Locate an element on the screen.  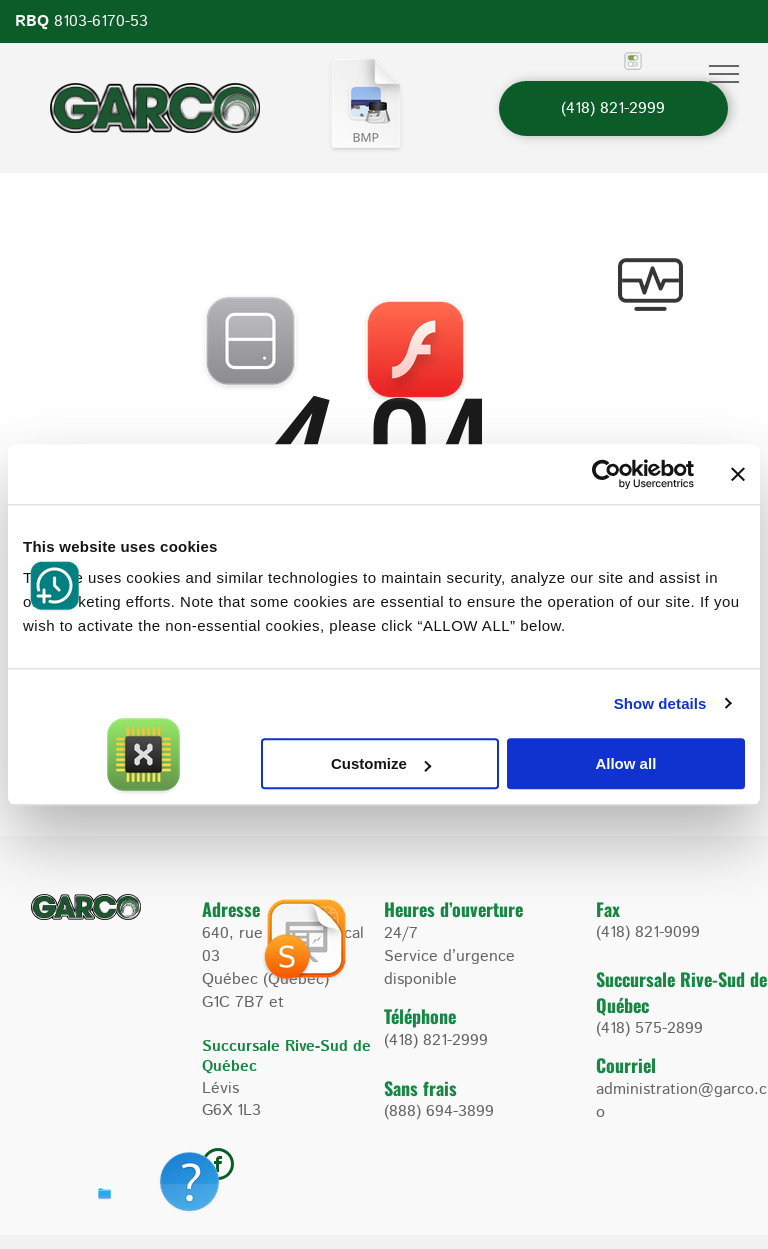
open the help center or documentation is located at coordinates (189, 1181).